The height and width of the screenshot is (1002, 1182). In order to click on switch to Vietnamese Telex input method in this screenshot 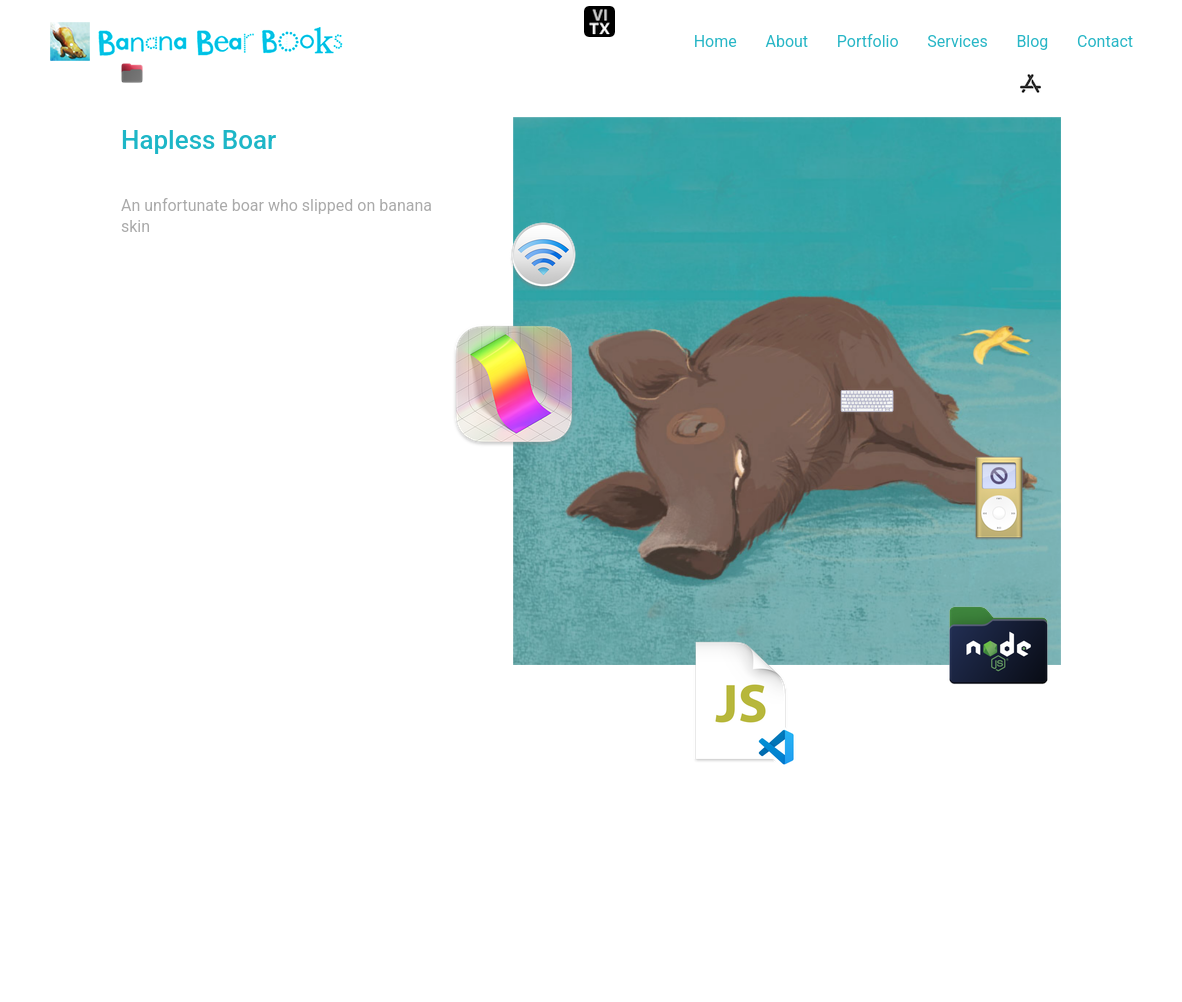, I will do `click(599, 21)`.